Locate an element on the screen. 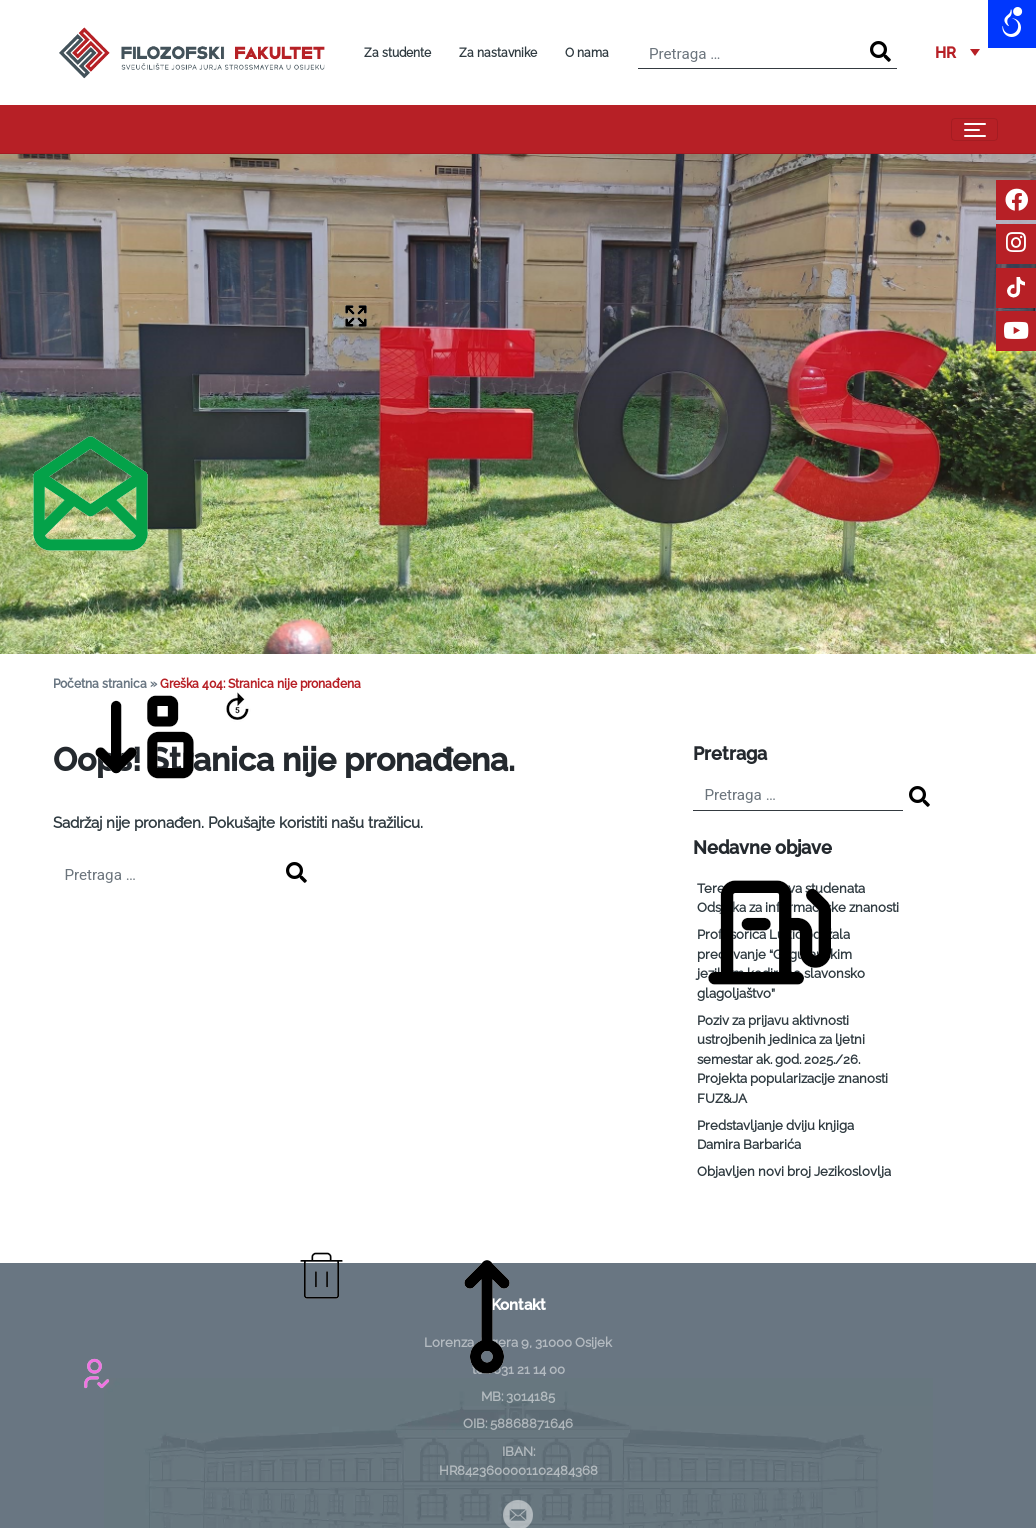  expand to fullscreen mode is located at coordinates (356, 316).